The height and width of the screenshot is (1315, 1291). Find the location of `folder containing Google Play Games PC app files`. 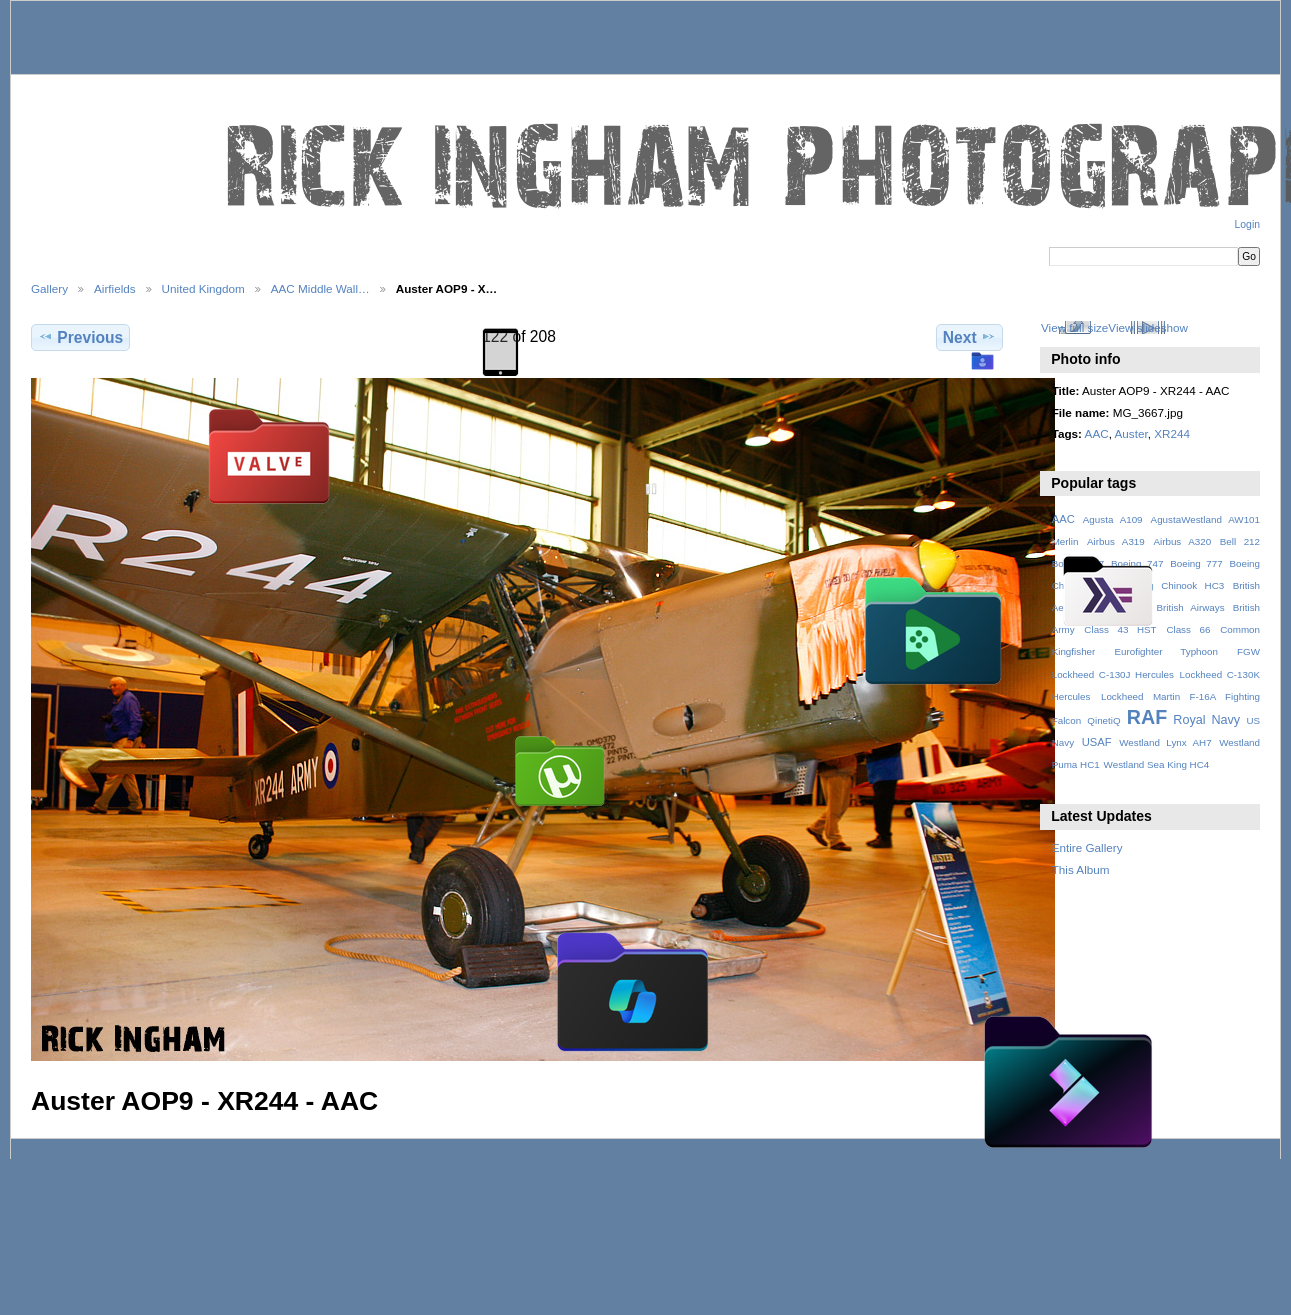

folder containing Google Play Games PC app files is located at coordinates (932, 634).